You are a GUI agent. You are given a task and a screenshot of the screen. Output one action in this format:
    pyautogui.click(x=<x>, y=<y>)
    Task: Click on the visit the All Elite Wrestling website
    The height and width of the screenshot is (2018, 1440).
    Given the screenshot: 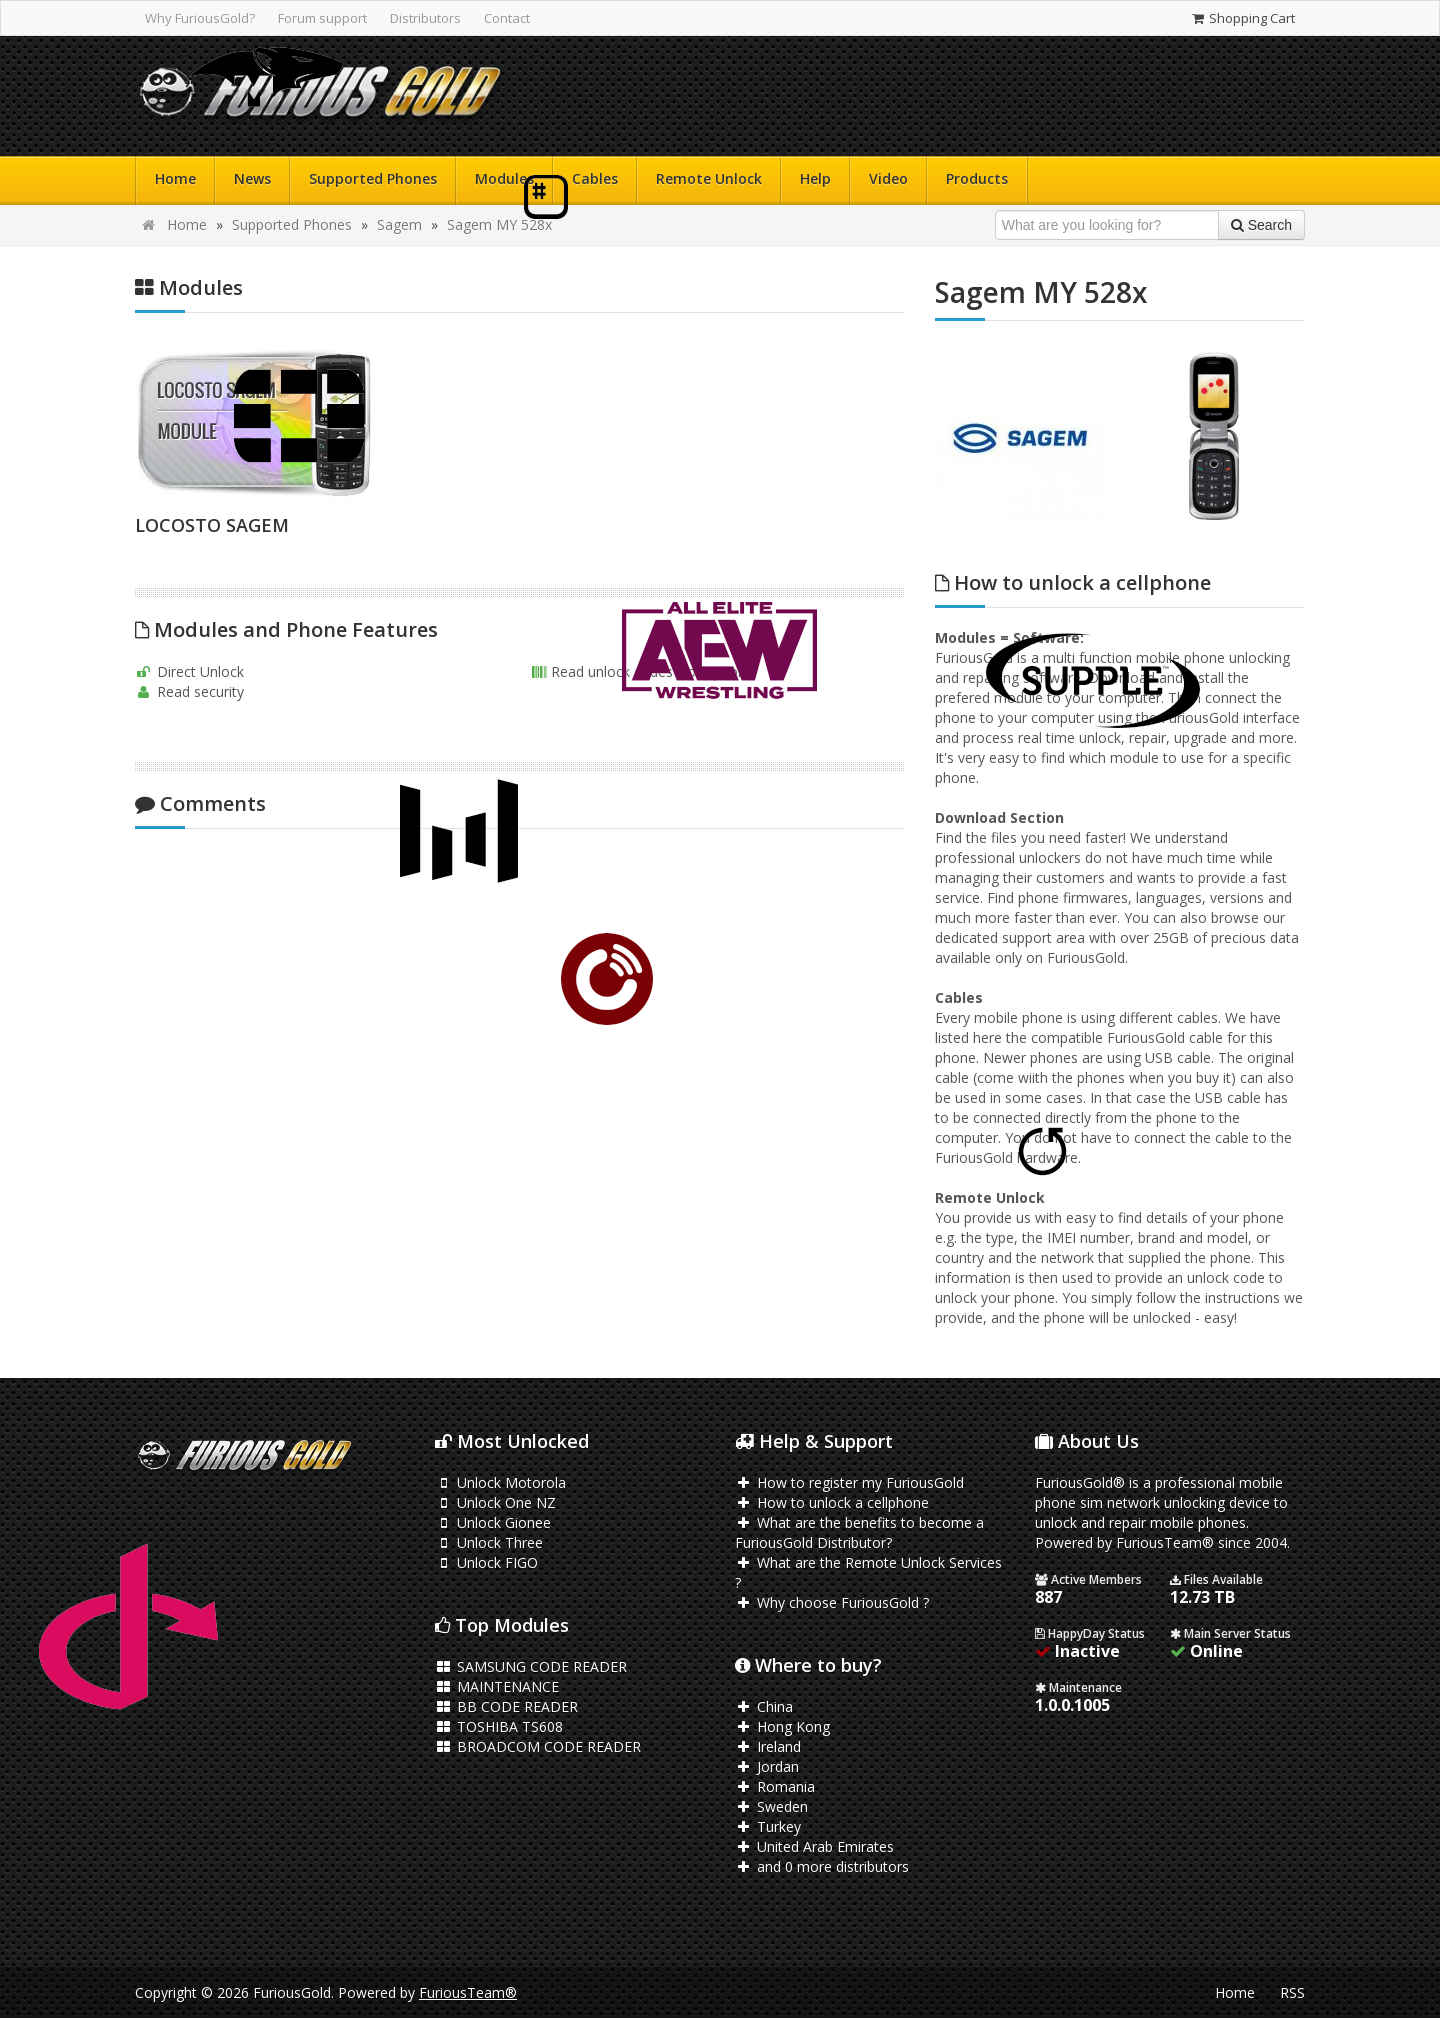 What is the action you would take?
    pyautogui.click(x=719, y=650)
    